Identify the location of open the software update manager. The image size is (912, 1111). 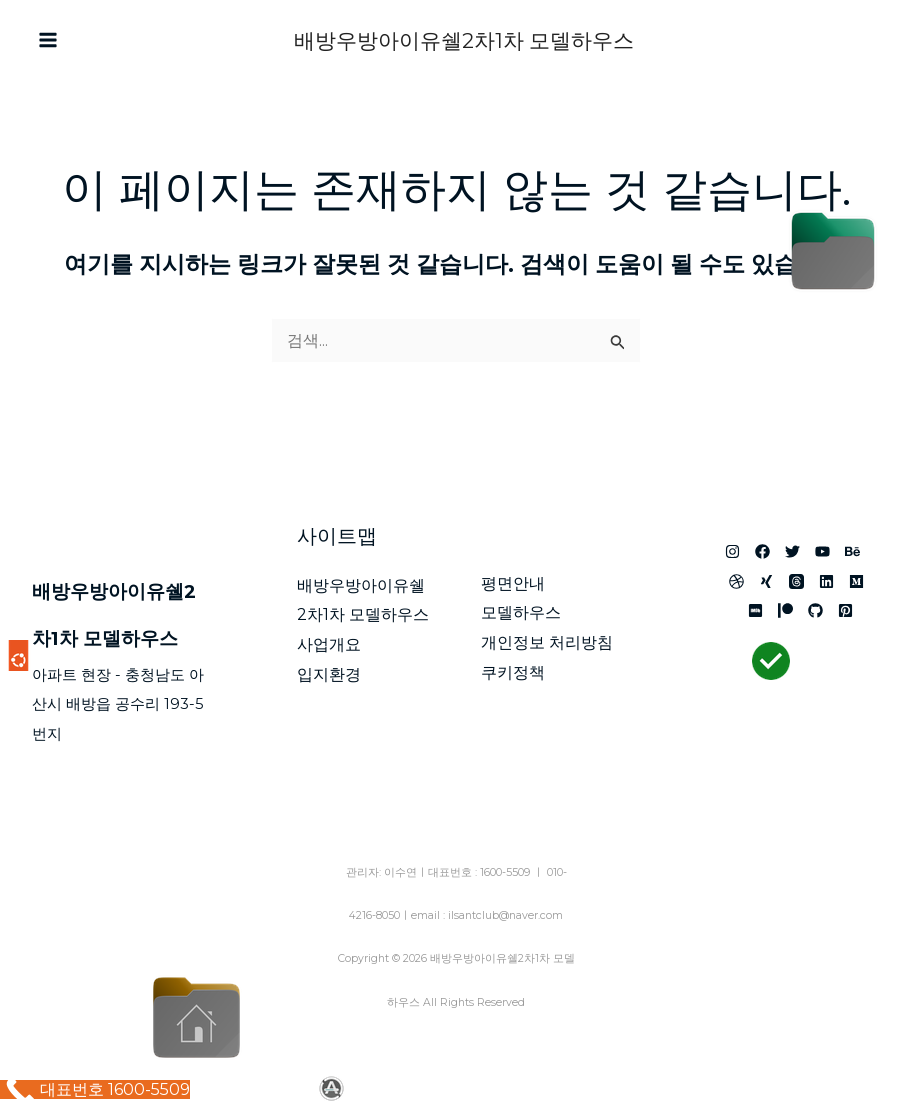
(331, 1088).